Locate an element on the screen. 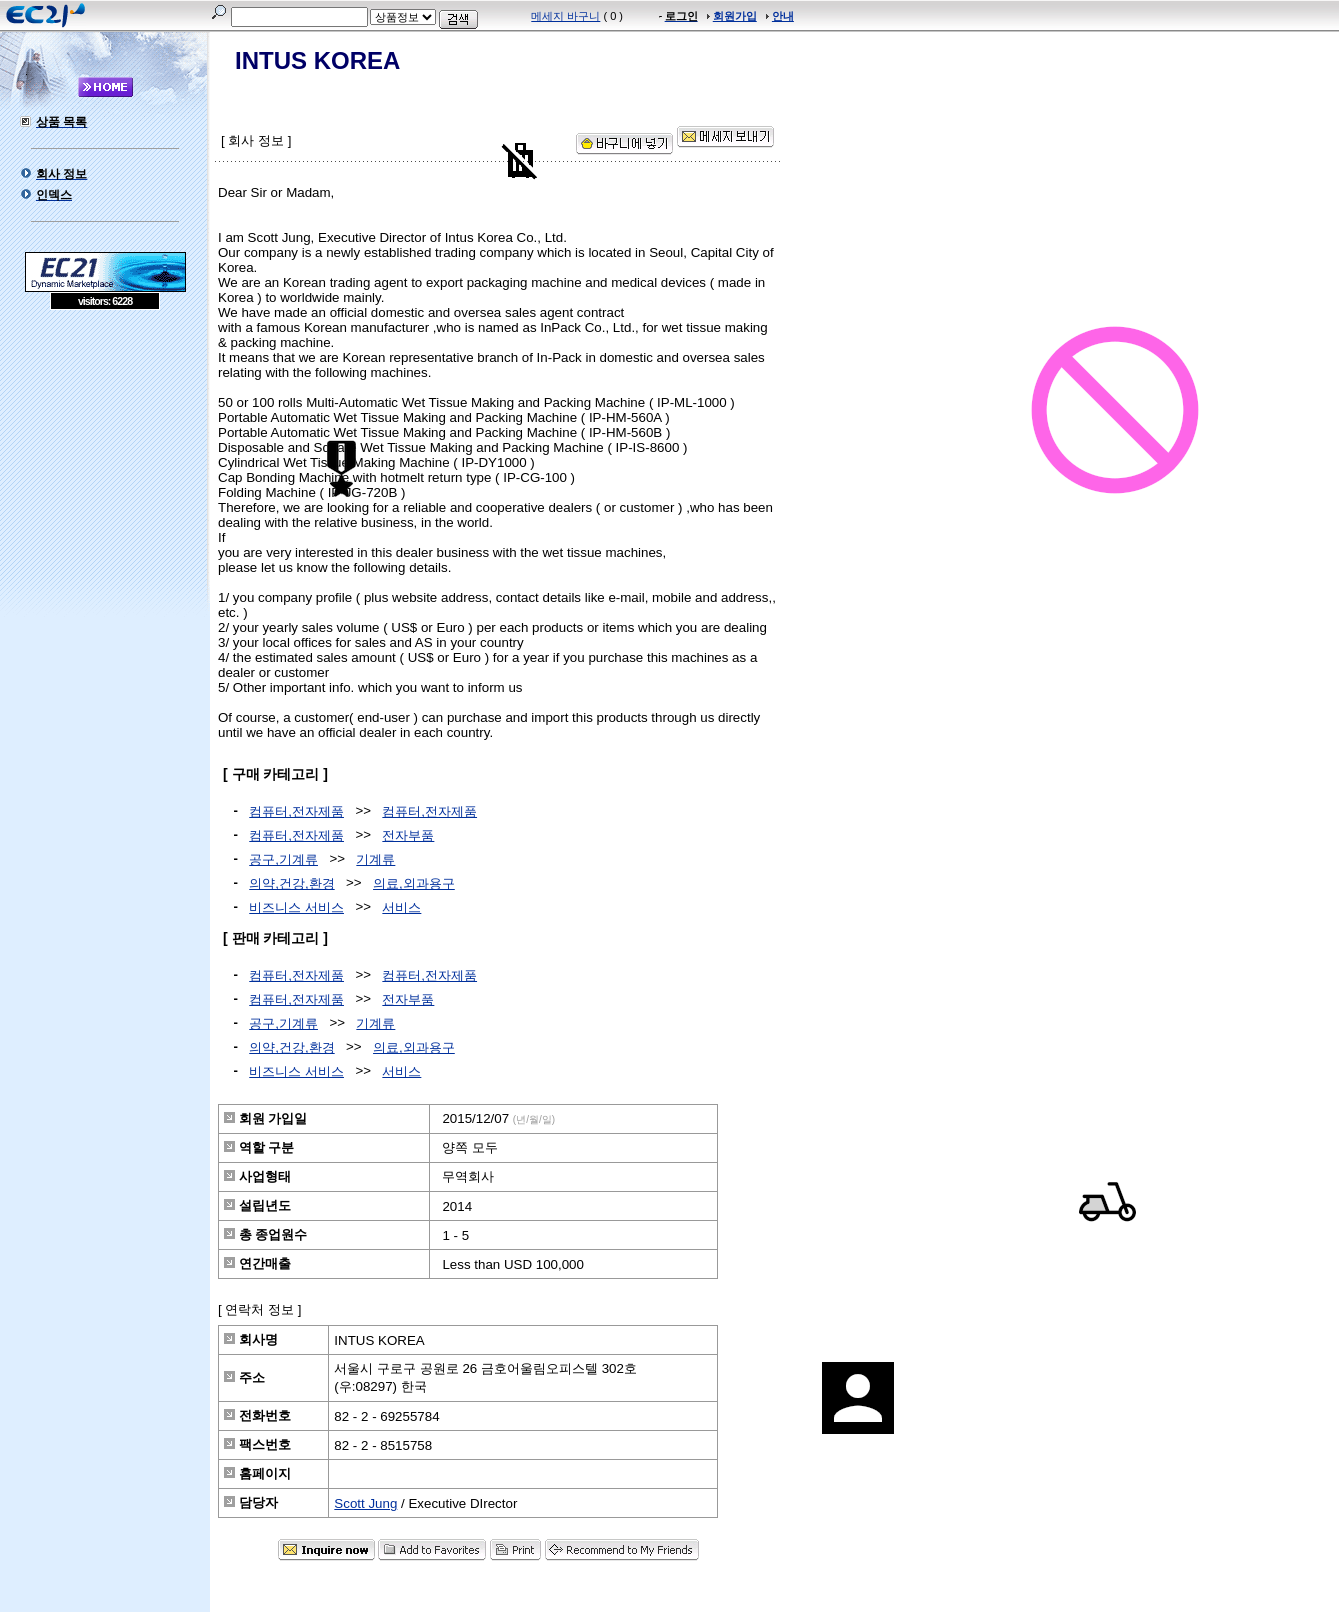 The height and width of the screenshot is (1612, 1339). view achievements or awards is located at coordinates (341, 469).